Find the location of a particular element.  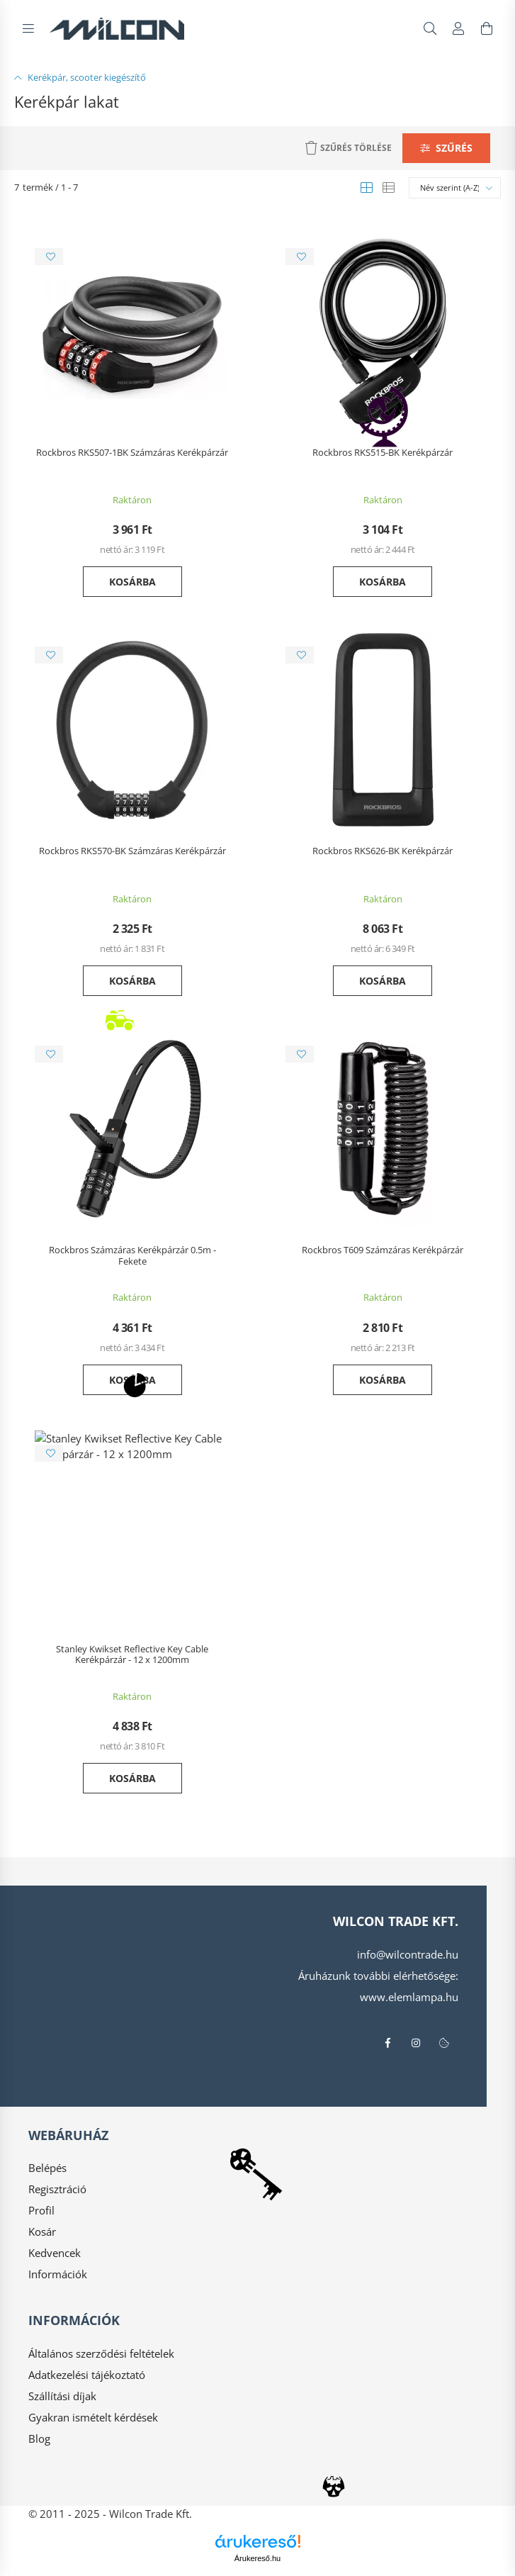

select jeep or off-road vehicle is located at coordinates (120, 1020).